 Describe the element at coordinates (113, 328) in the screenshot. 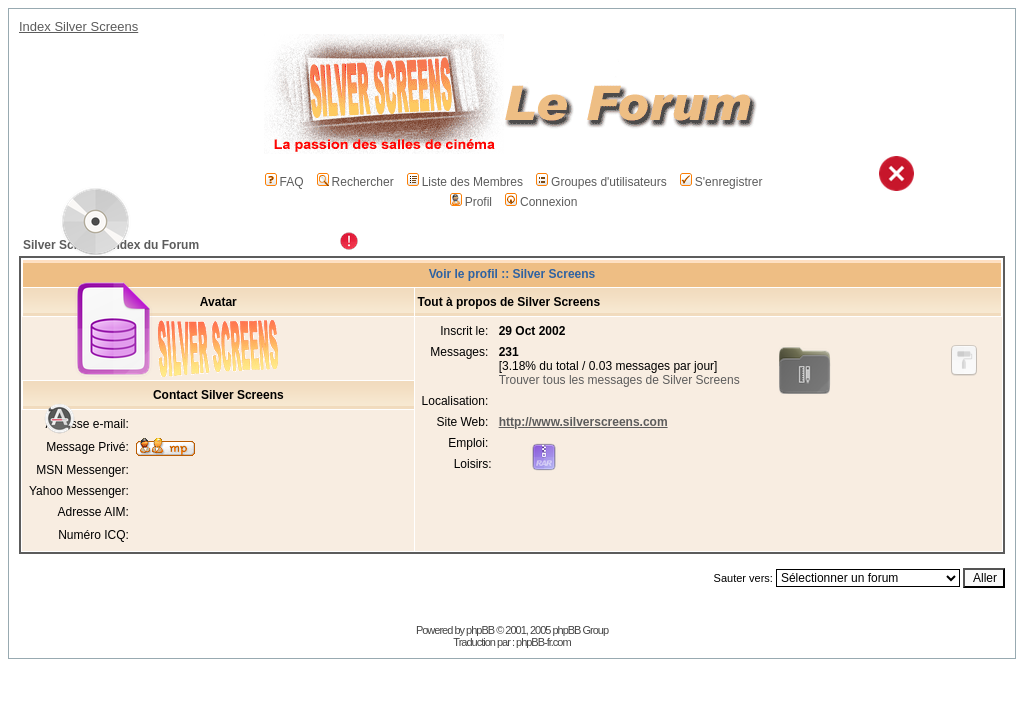

I see `open a database file` at that location.